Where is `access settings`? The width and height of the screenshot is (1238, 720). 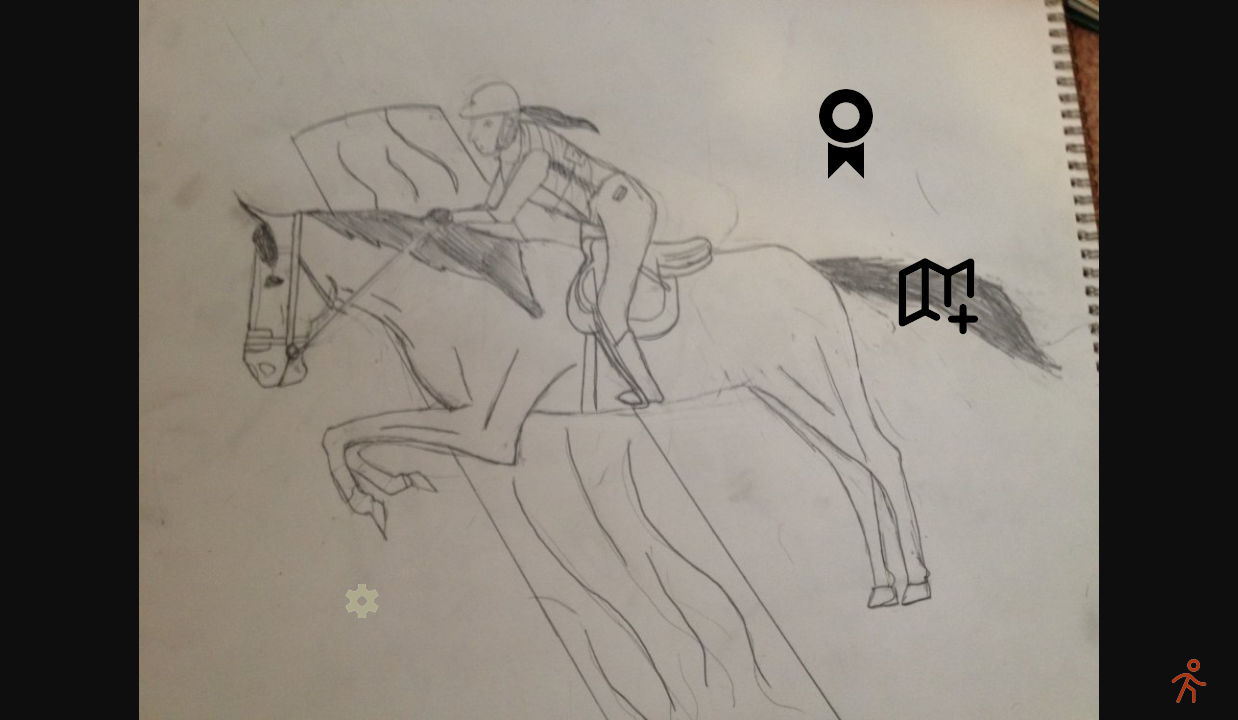
access settings is located at coordinates (362, 601).